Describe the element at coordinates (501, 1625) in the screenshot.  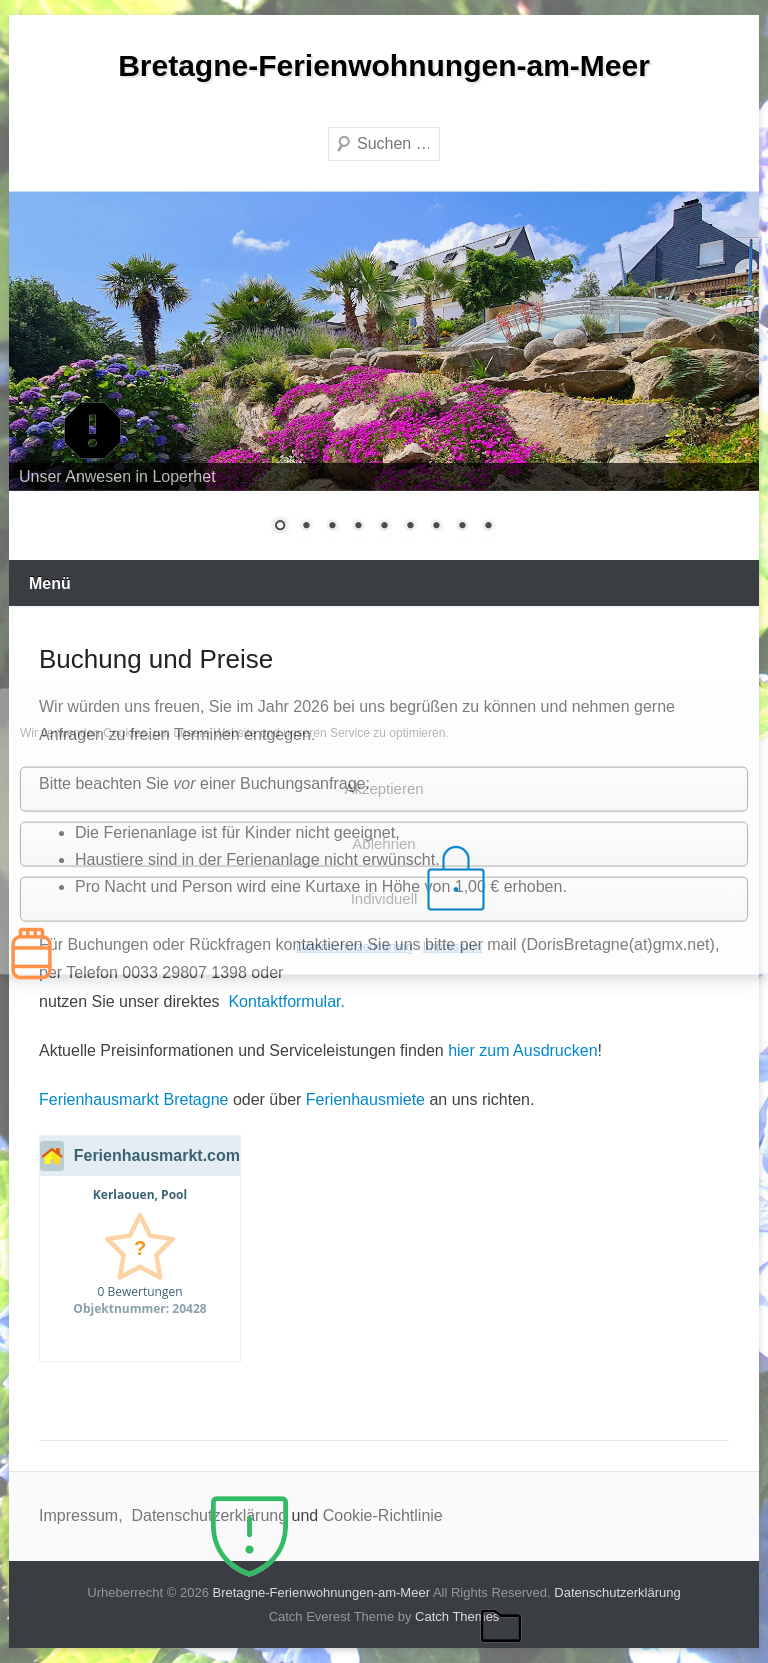
I see `open a folder to view its contents` at that location.